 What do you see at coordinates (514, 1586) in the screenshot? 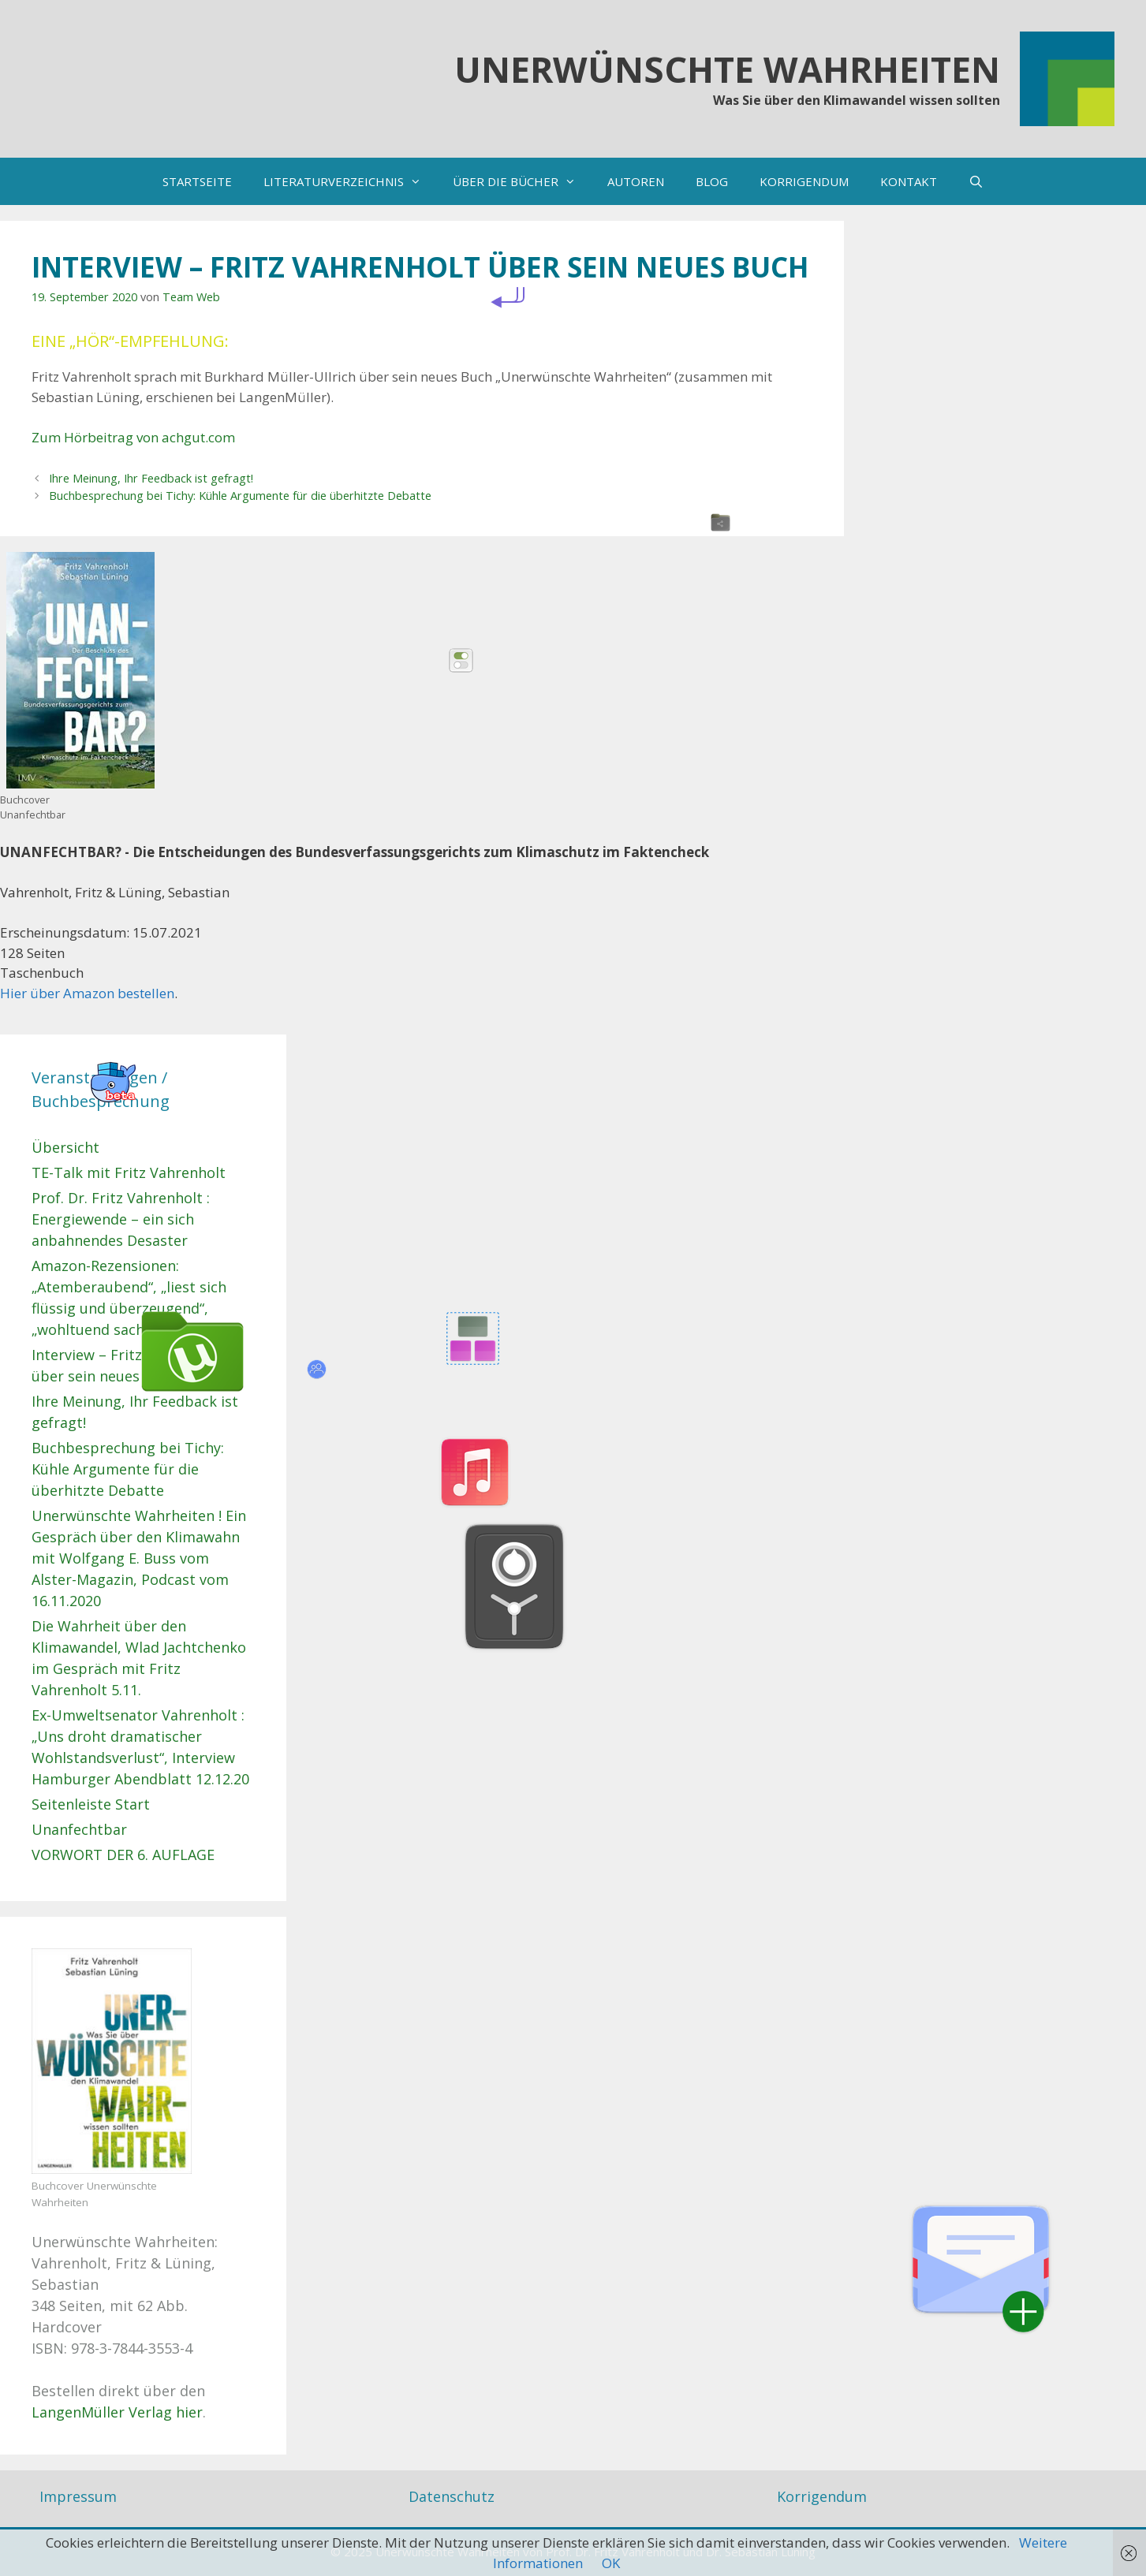
I see `open the backups application` at bounding box center [514, 1586].